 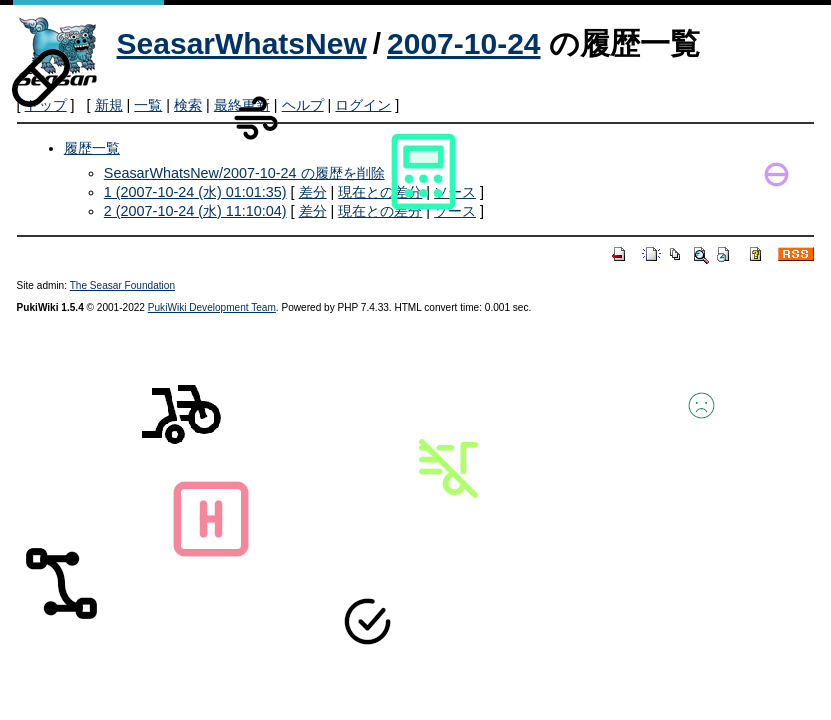 What do you see at coordinates (211, 519) in the screenshot?
I see `indicates a hospital or medical facility` at bounding box center [211, 519].